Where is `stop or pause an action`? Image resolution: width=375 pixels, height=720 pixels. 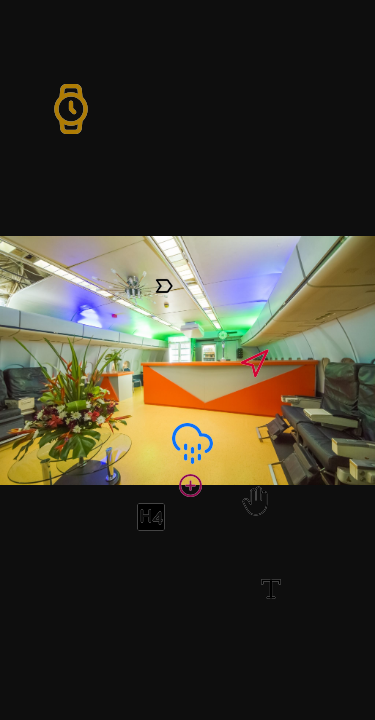 stop or pause an action is located at coordinates (256, 501).